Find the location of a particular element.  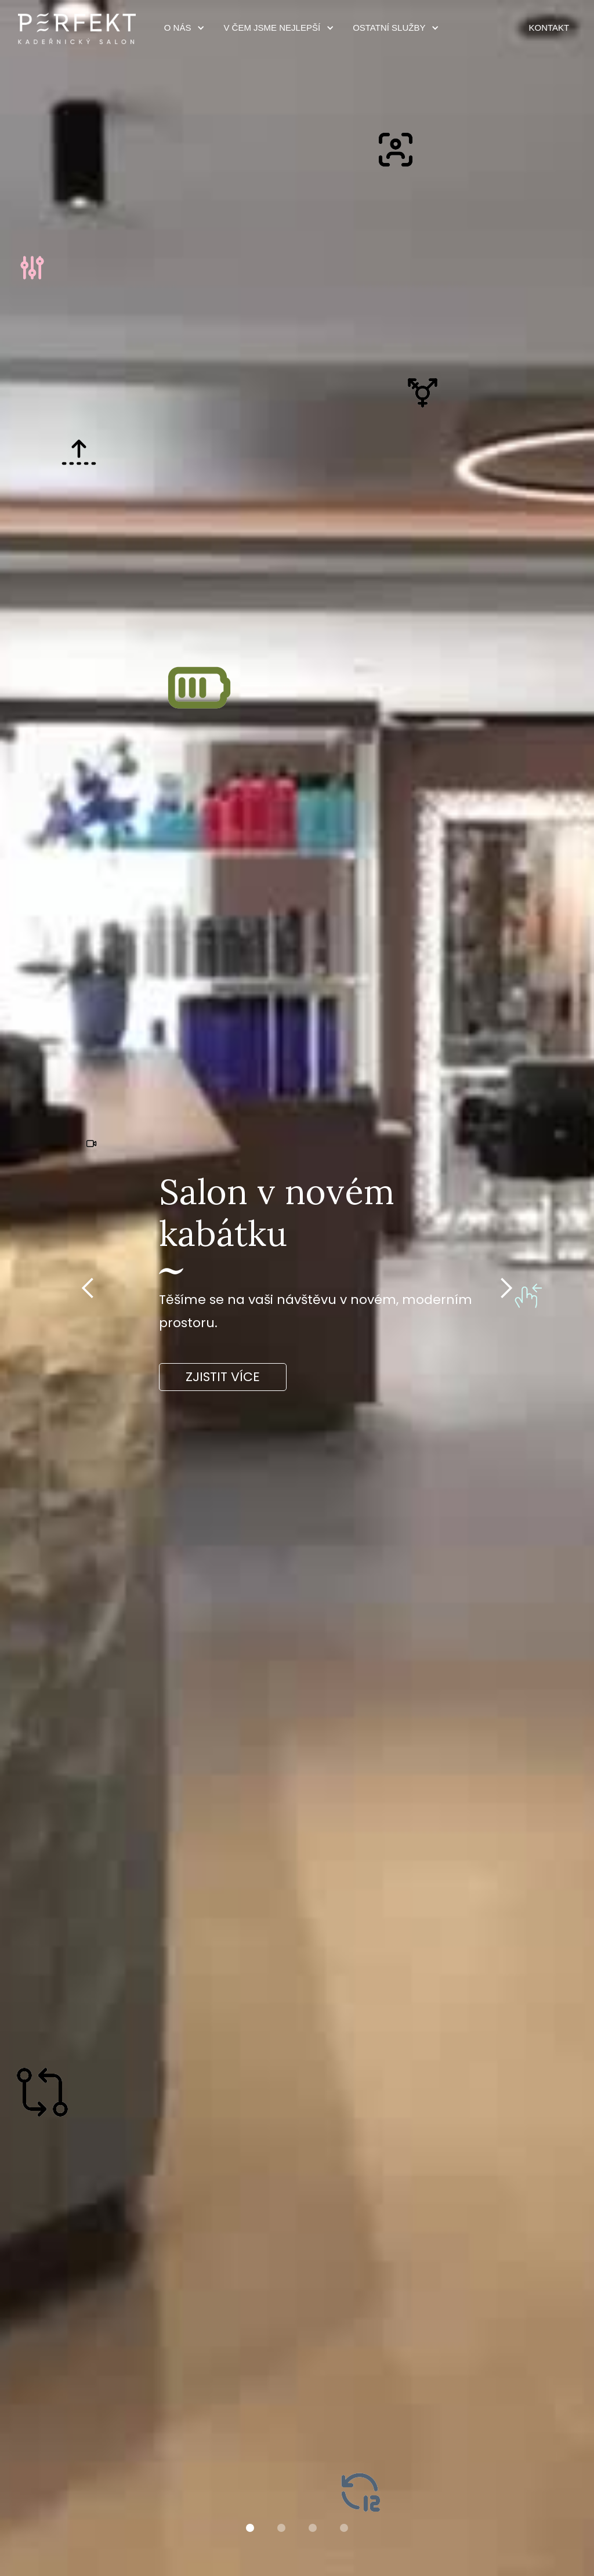

select transgender as gender identity is located at coordinates (422, 393).